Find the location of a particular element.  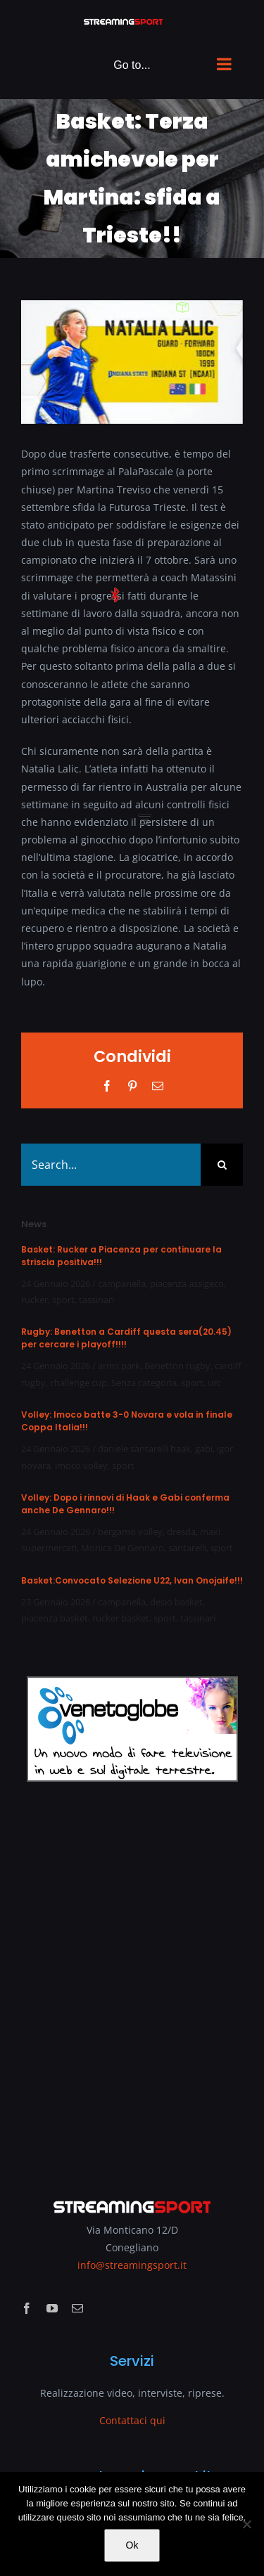

center align text is located at coordinates (144, 820).